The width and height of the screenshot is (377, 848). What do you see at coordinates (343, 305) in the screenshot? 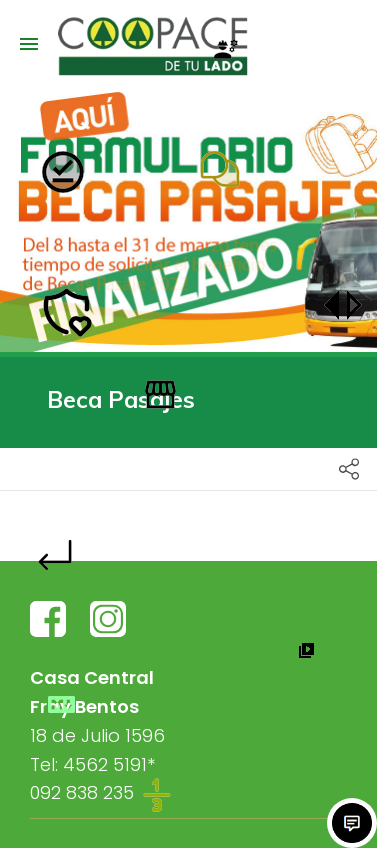
I see `switch to the right panel or view` at bounding box center [343, 305].